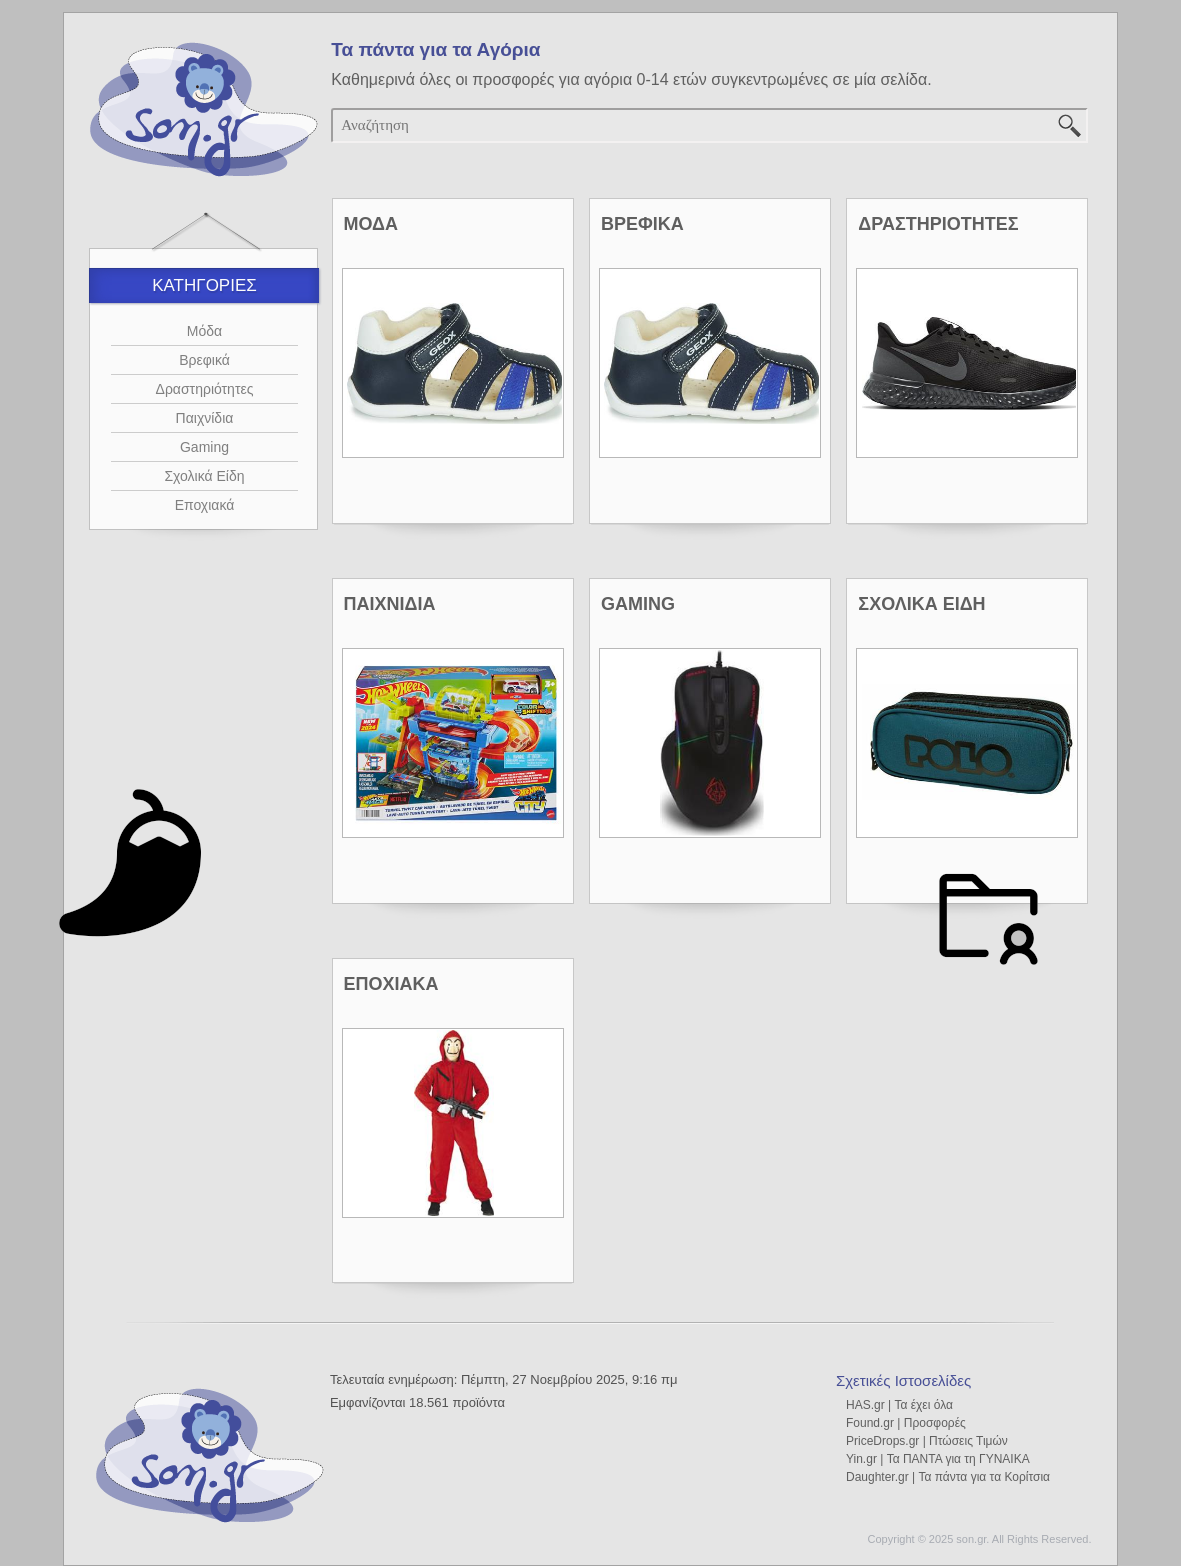 The width and height of the screenshot is (1181, 1566). I want to click on access user-specific files, so click(988, 915).